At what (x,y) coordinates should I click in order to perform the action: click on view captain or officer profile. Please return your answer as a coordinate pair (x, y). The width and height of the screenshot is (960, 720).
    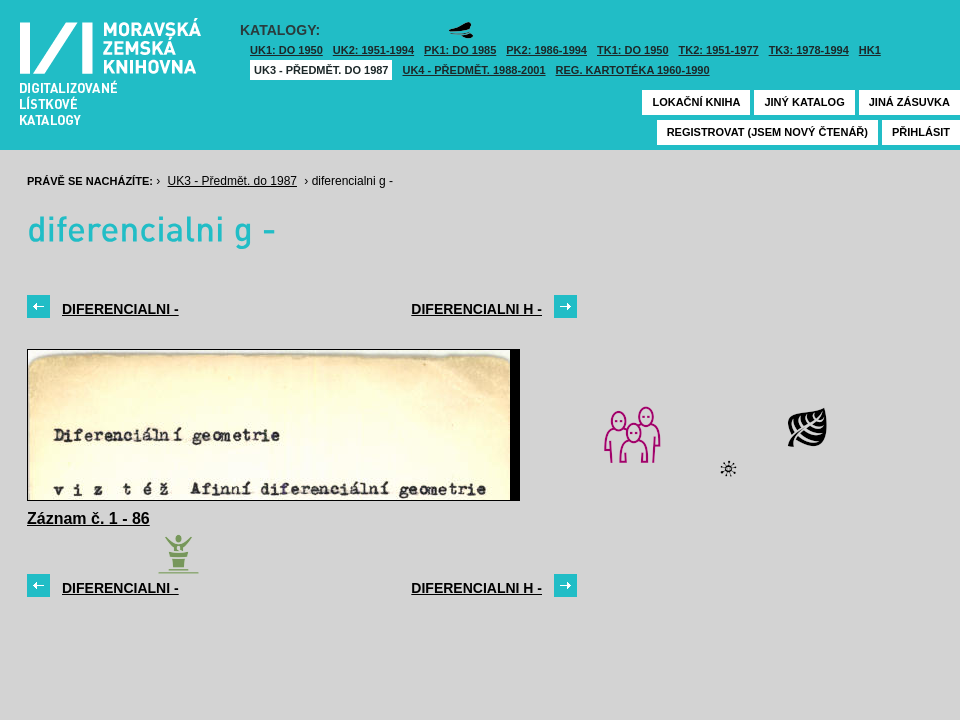
    Looking at the image, I should click on (461, 31).